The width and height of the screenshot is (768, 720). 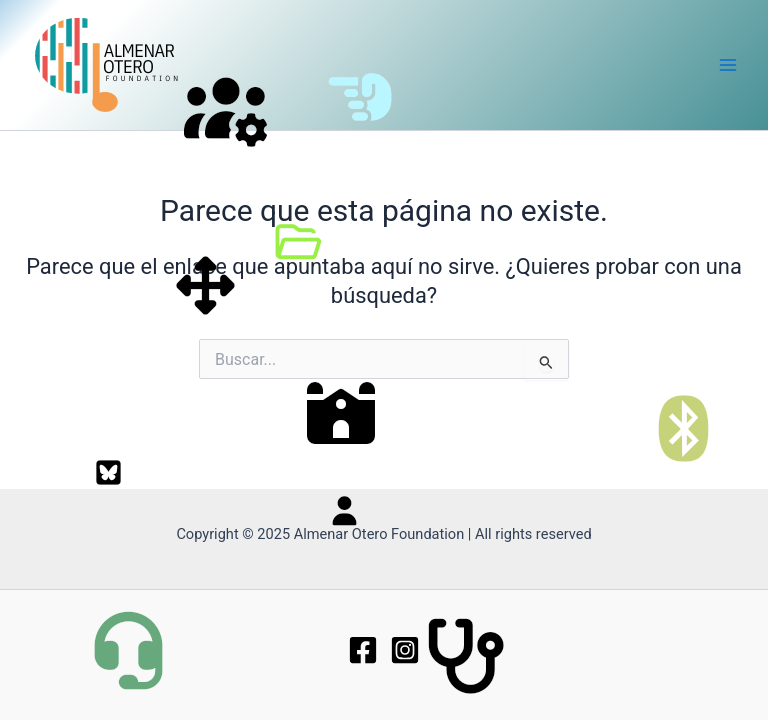 What do you see at coordinates (226, 109) in the screenshot?
I see `manage user group settings` at bounding box center [226, 109].